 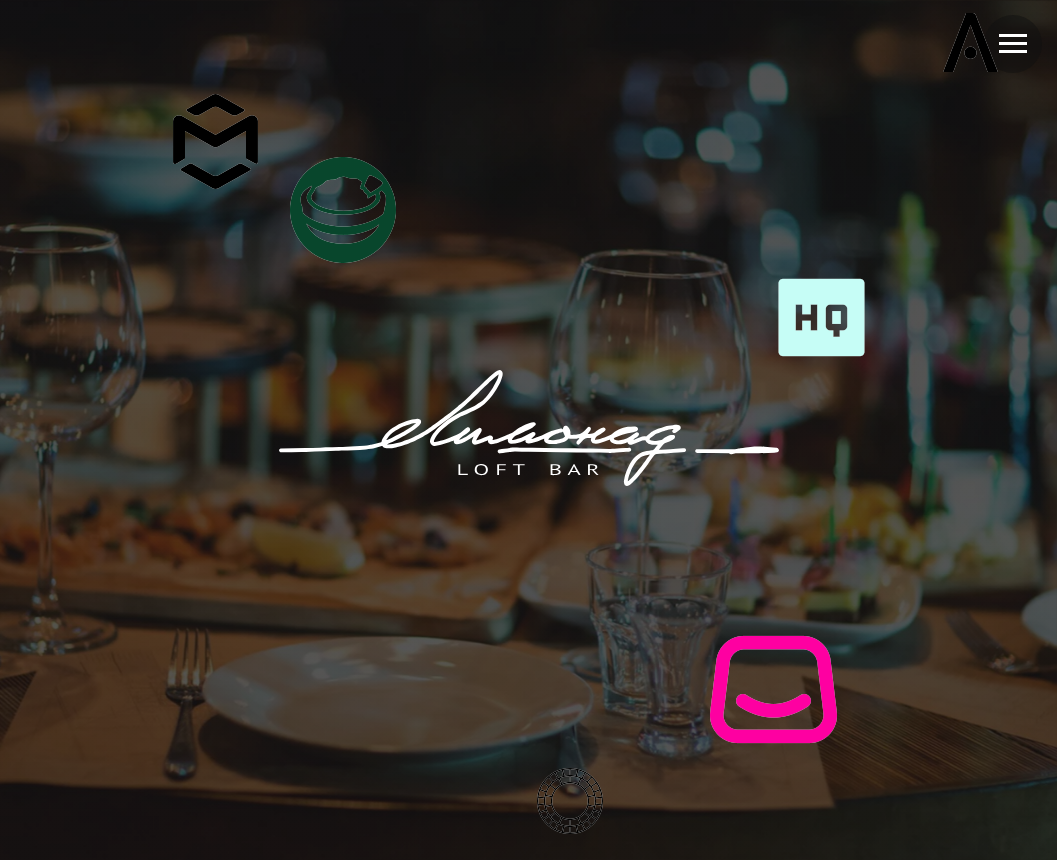 I want to click on open the VSCO photo editing app, so click(x=570, y=801).